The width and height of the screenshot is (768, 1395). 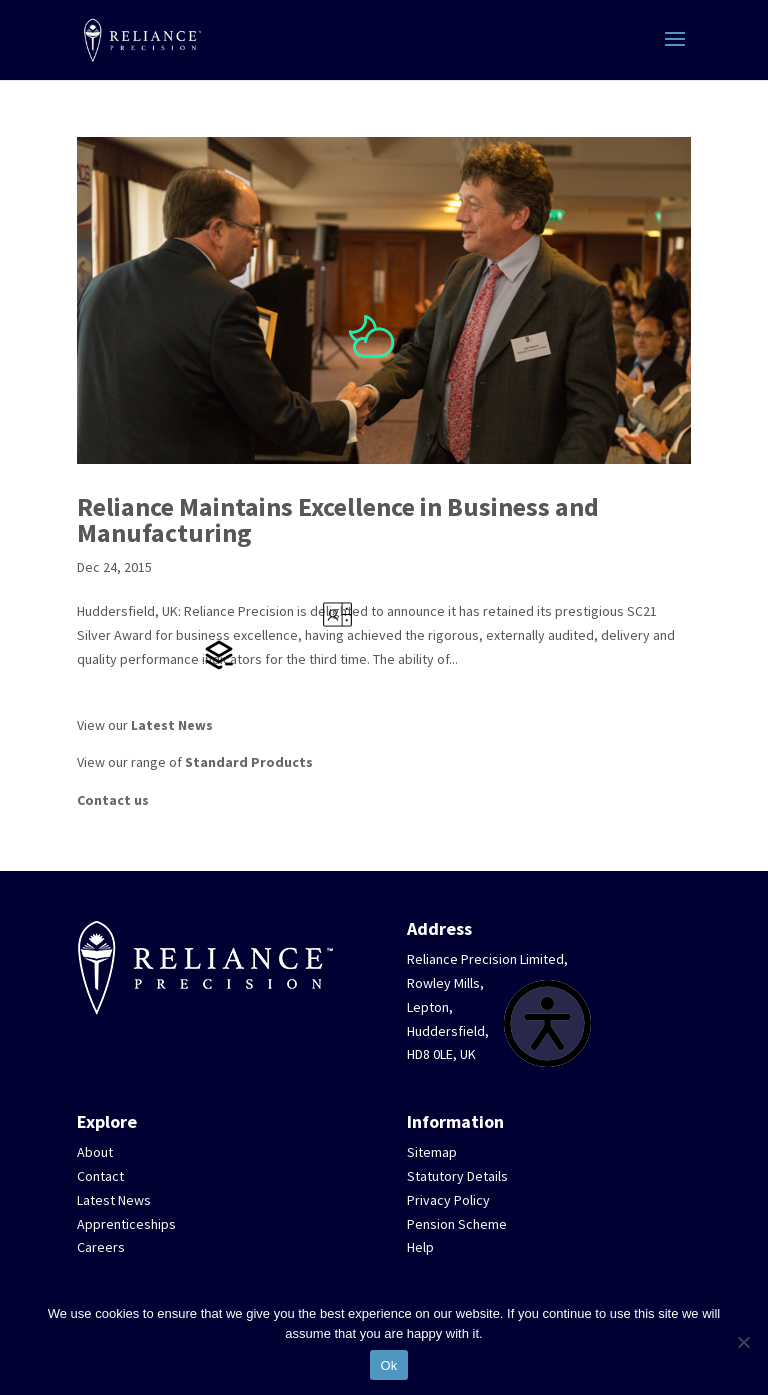 I want to click on indicates nighttime or evening weather conditions, so click(x=370, y=338).